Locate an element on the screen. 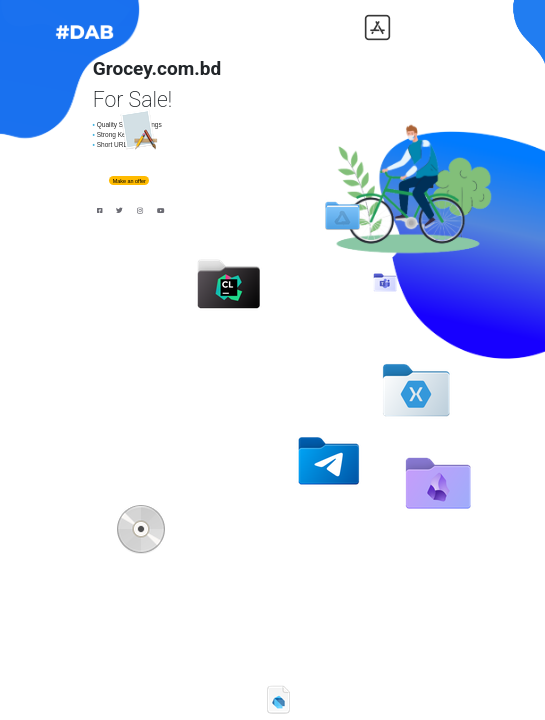 The image size is (545, 720). open CLion project folder is located at coordinates (228, 285).